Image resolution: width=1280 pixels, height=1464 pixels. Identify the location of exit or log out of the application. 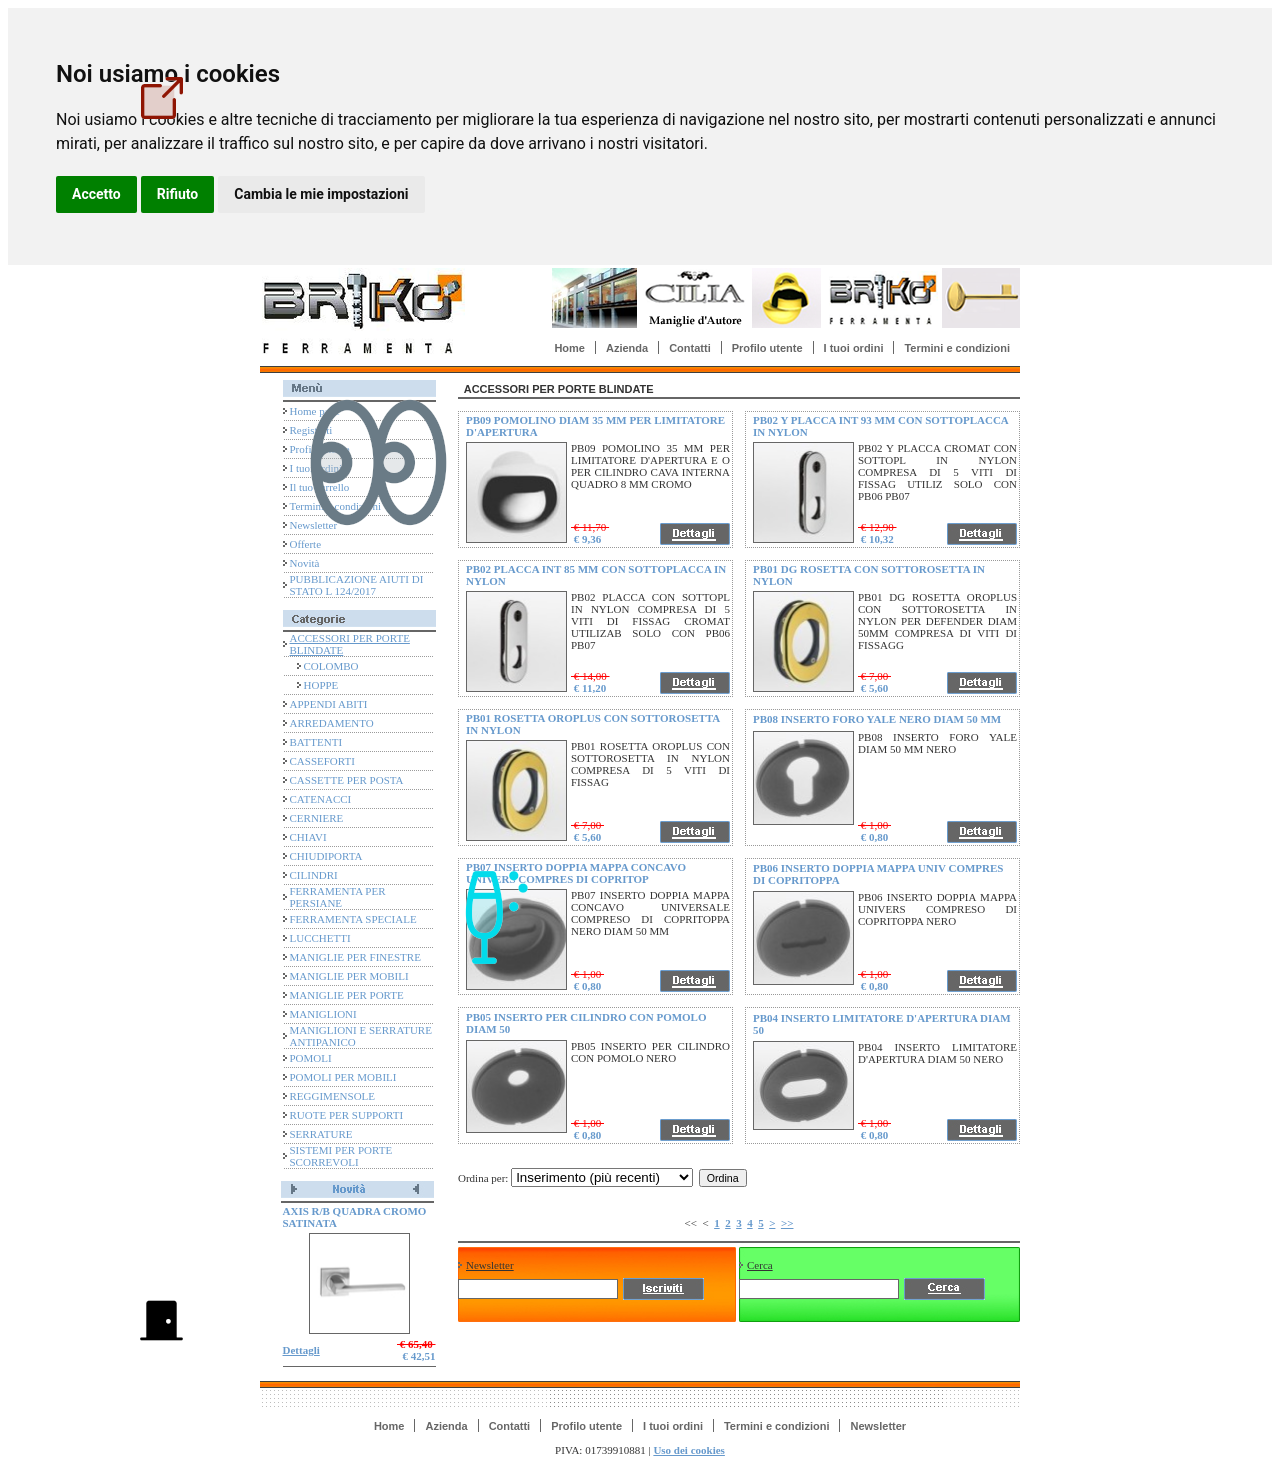
(161, 1320).